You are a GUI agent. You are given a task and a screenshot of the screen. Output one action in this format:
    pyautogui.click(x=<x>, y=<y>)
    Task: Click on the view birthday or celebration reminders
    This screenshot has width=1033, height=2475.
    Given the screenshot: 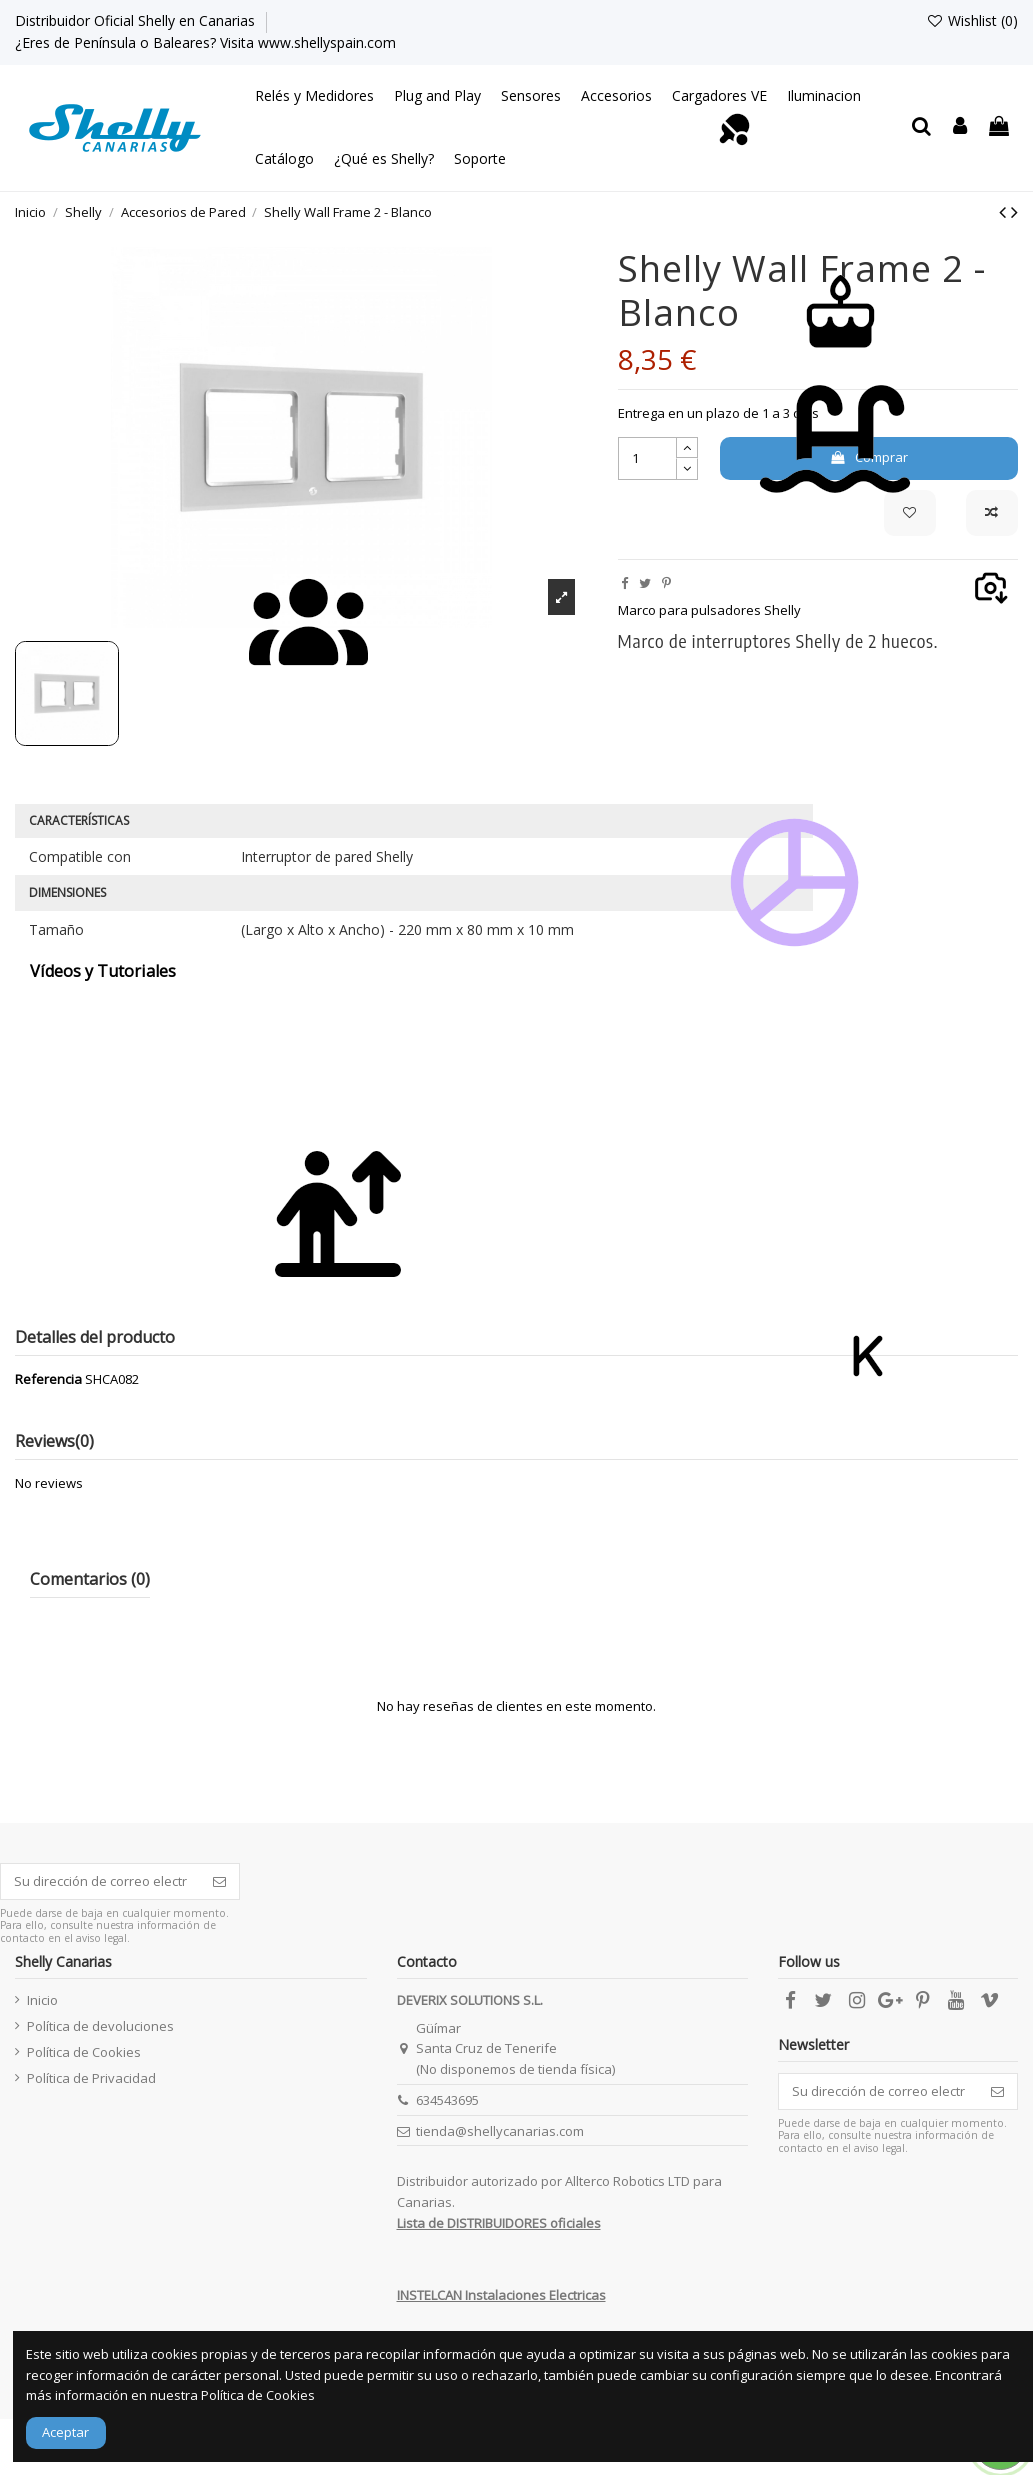 What is the action you would take?
    pyautogui.click(x=840, y=316)
    